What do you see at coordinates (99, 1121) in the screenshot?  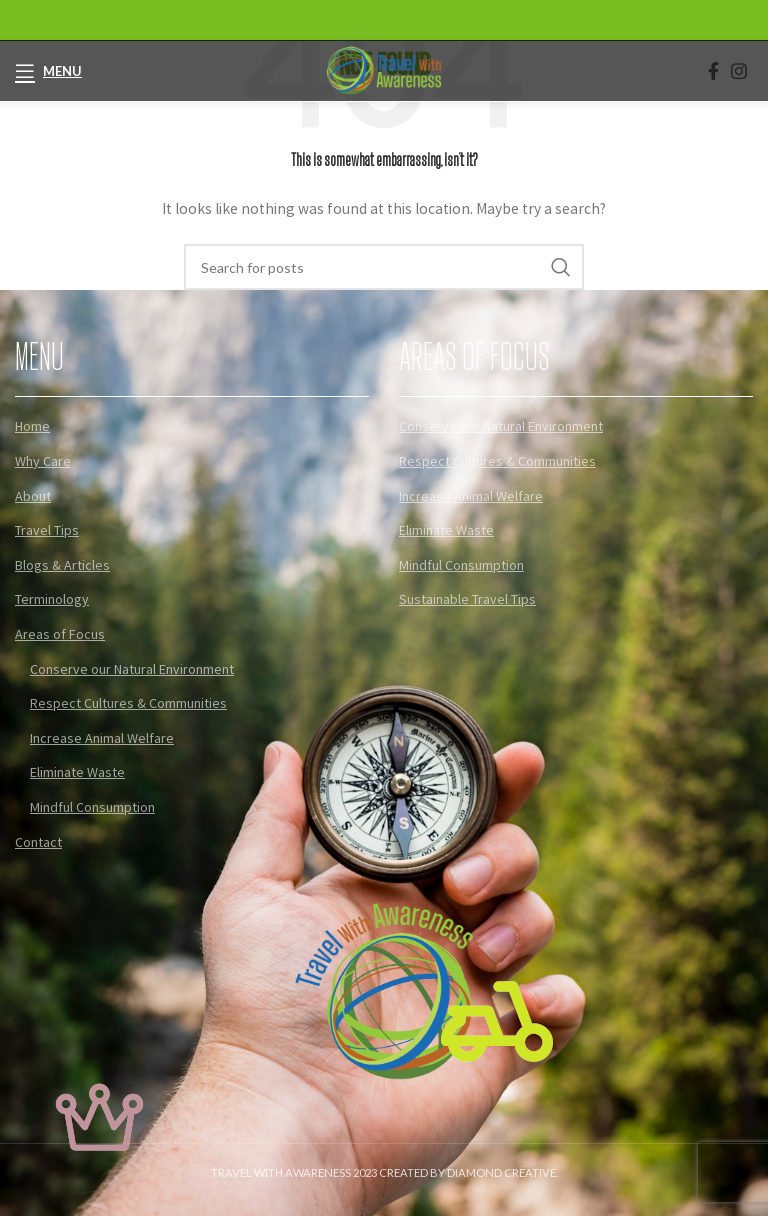 I see `indicates premium or pro subscription status` at bounding box center [99, 1121].